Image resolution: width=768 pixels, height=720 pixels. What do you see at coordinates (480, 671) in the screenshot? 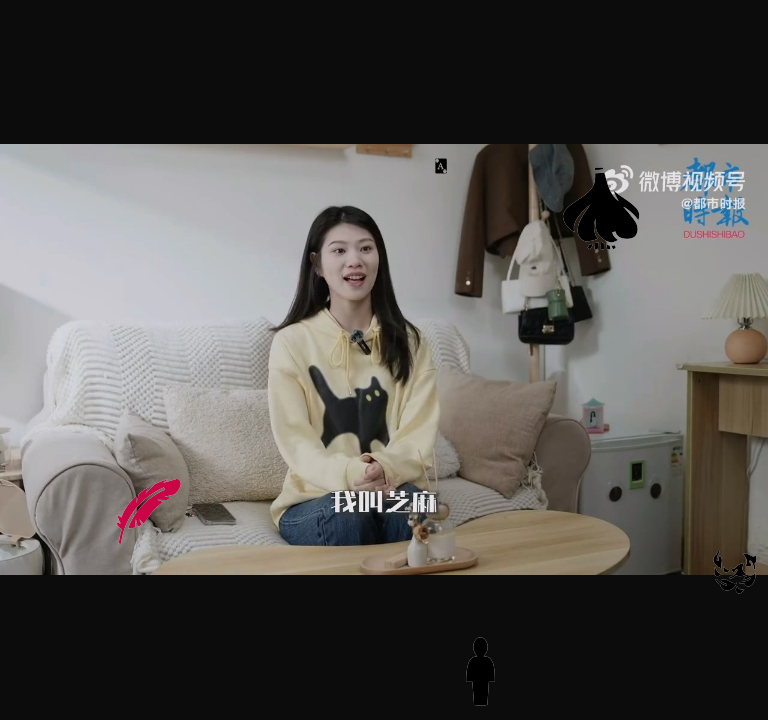
I see `view your profile` at bounding box center [480, 671].